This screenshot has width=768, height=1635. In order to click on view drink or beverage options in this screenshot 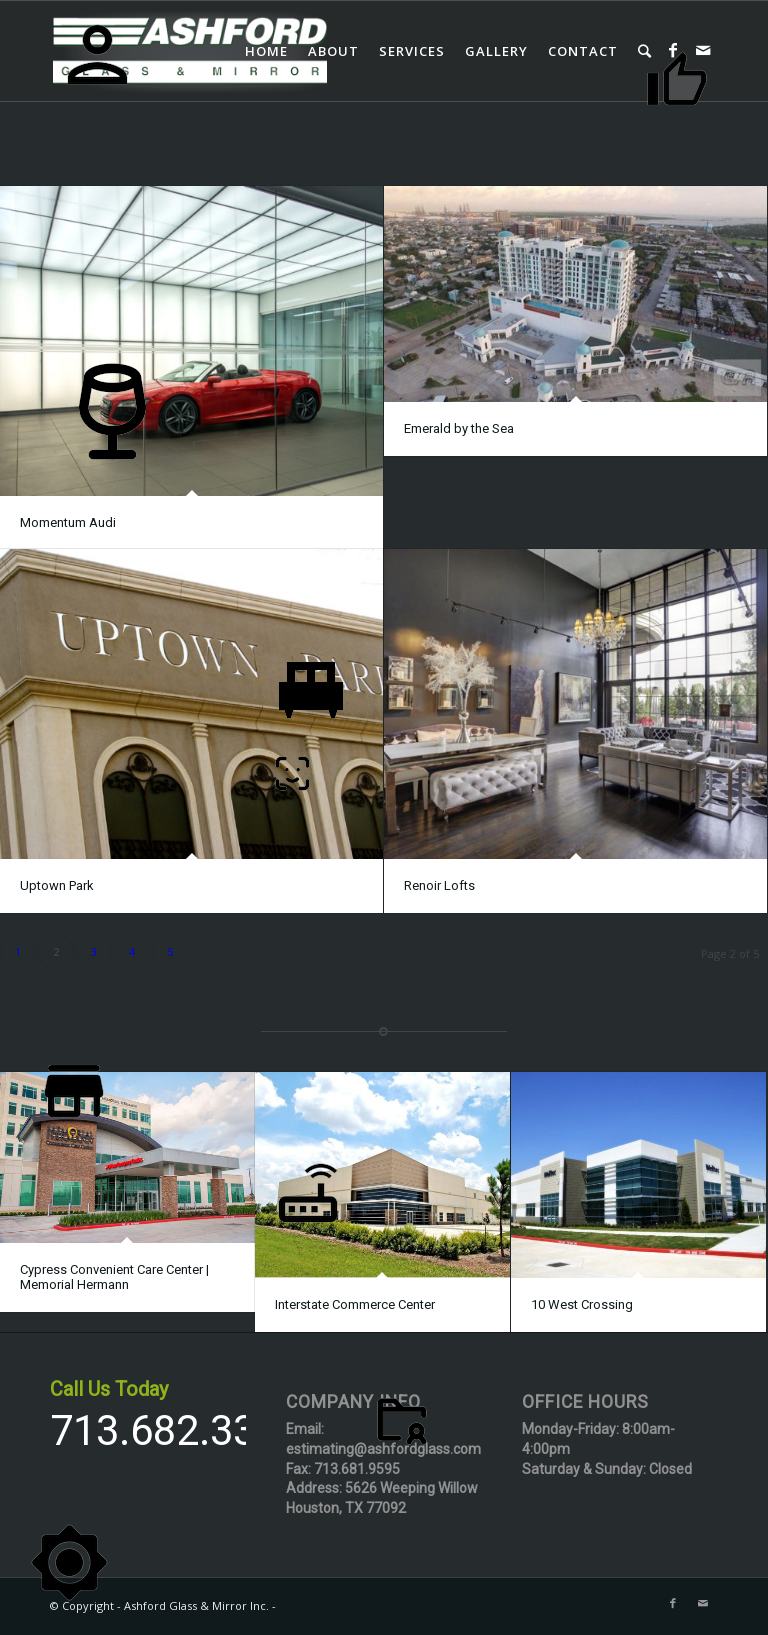, I will do `click(112, 411)`.